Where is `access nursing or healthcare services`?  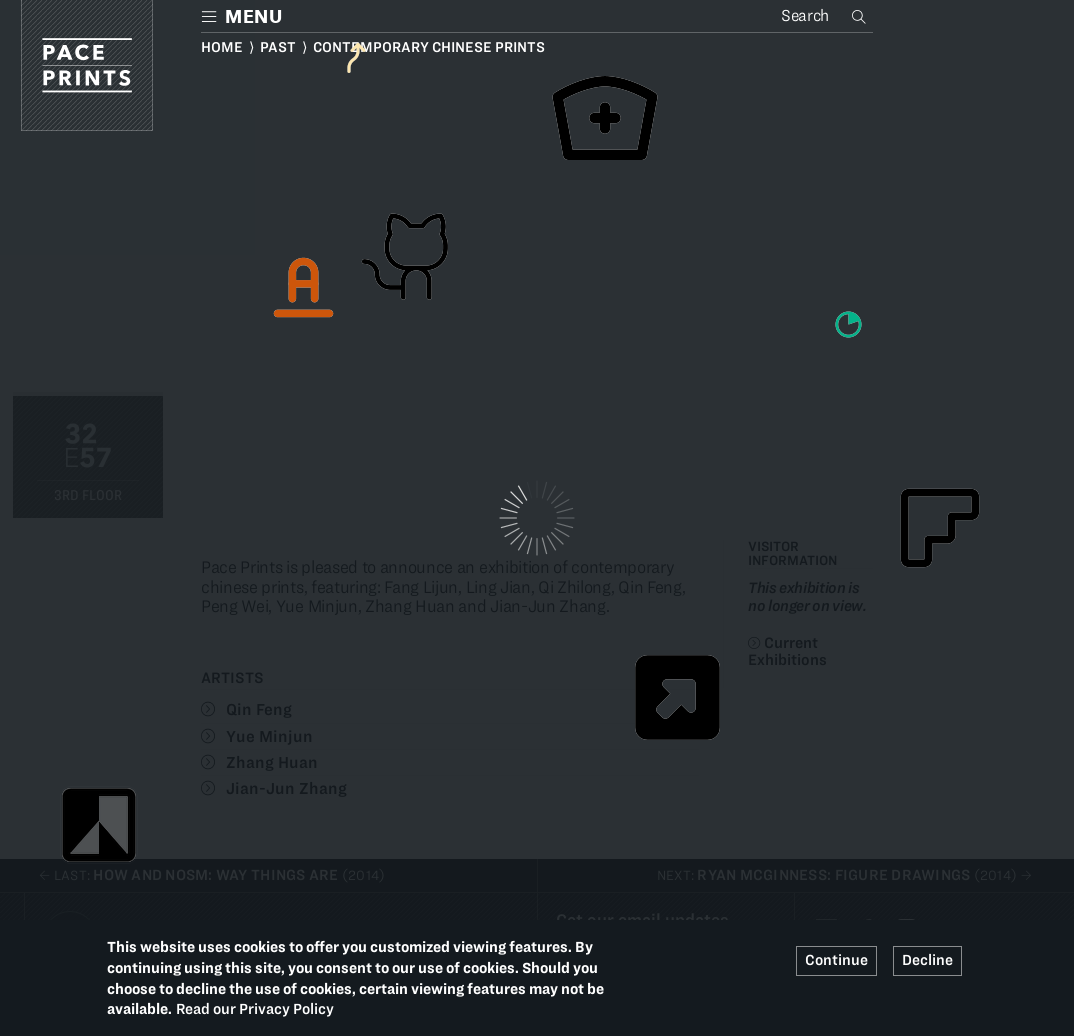
access nursing or healthcare services is located at coordinates (605, 118).